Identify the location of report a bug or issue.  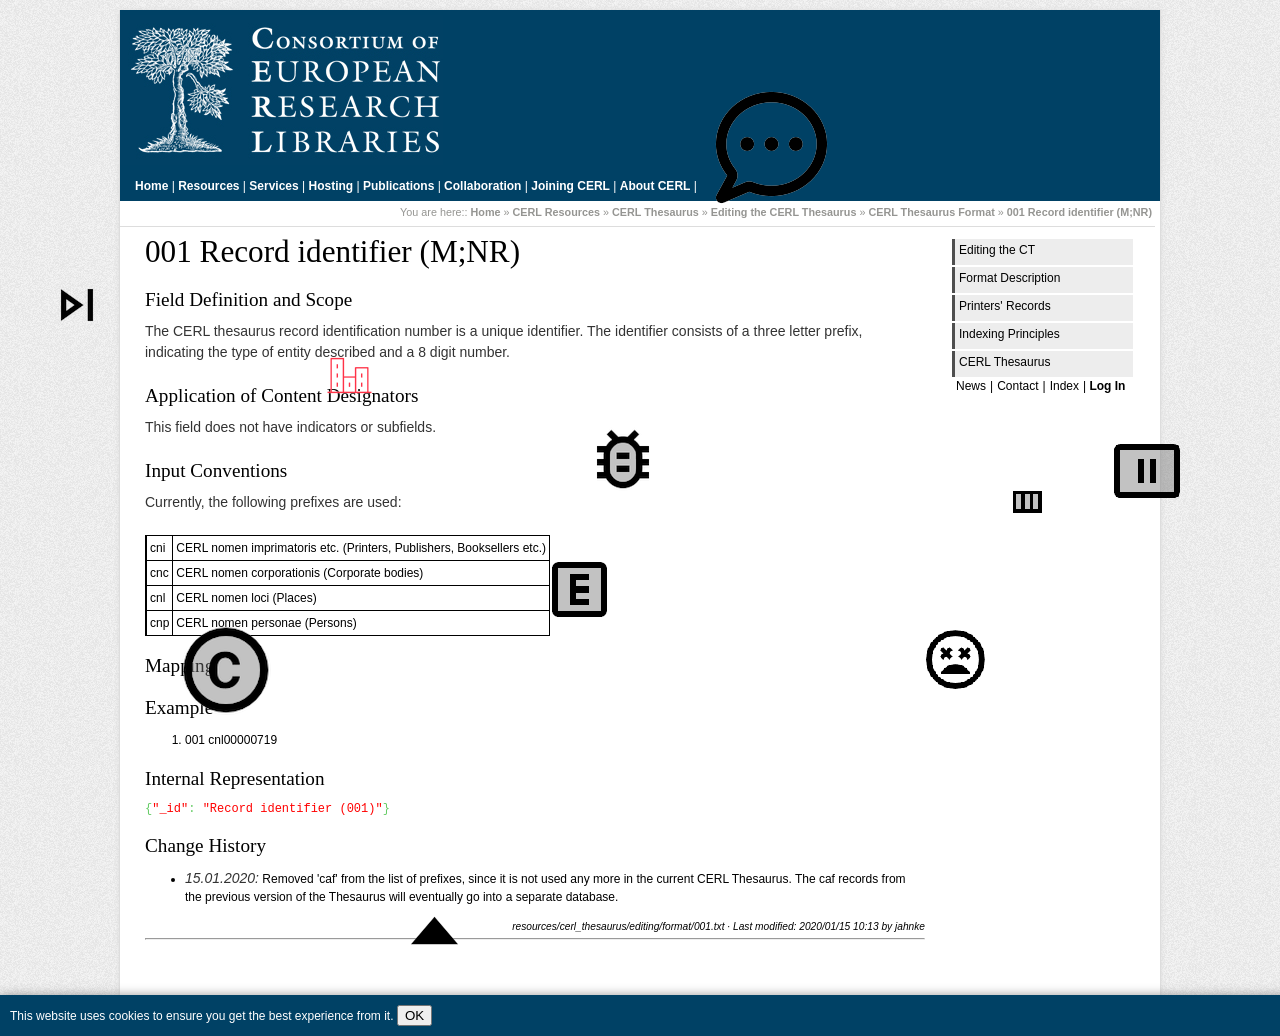
(623, 459).